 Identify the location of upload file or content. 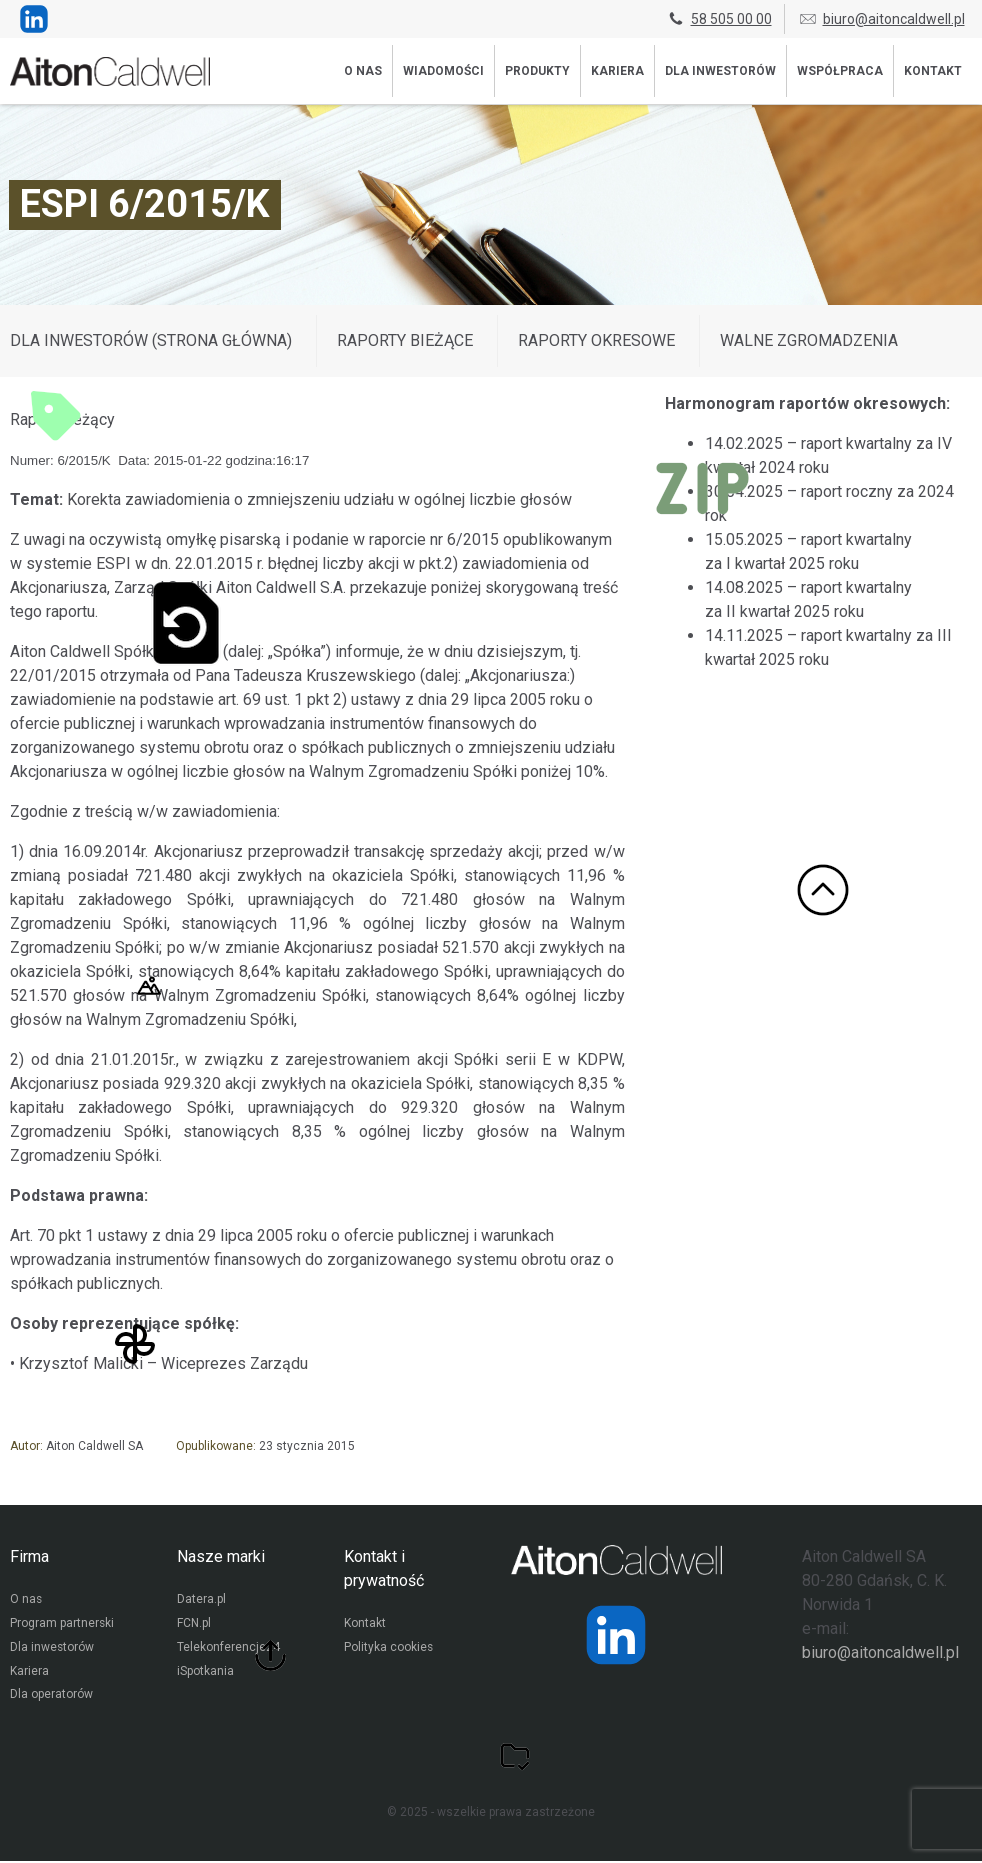
(270, 1655).